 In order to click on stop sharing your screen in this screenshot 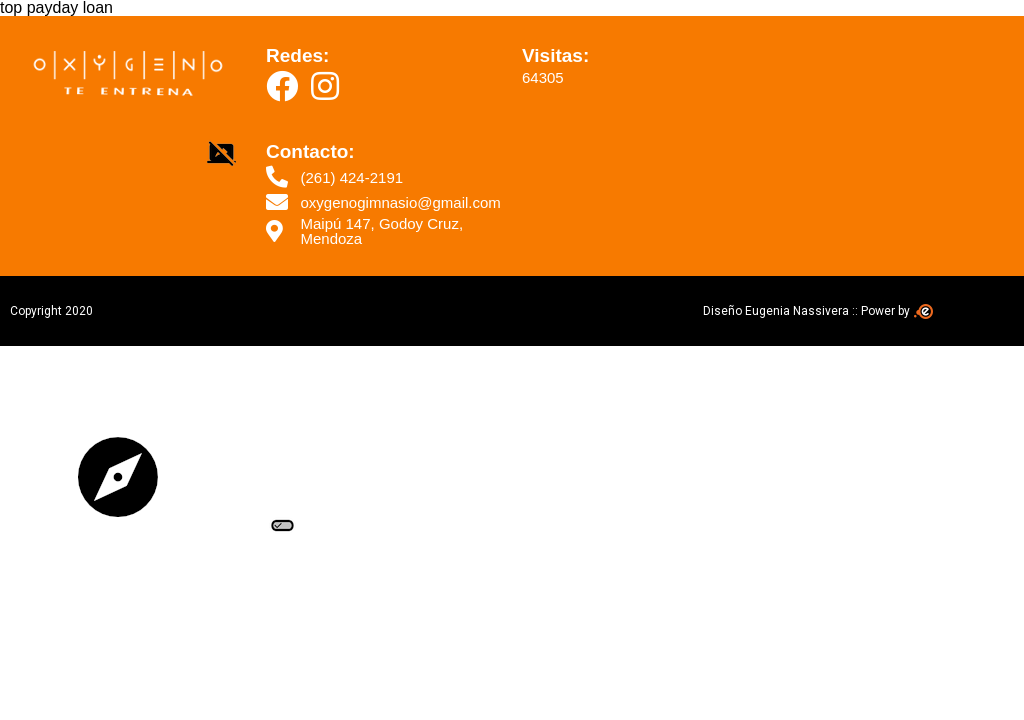, I will do `click(221, 153)`.